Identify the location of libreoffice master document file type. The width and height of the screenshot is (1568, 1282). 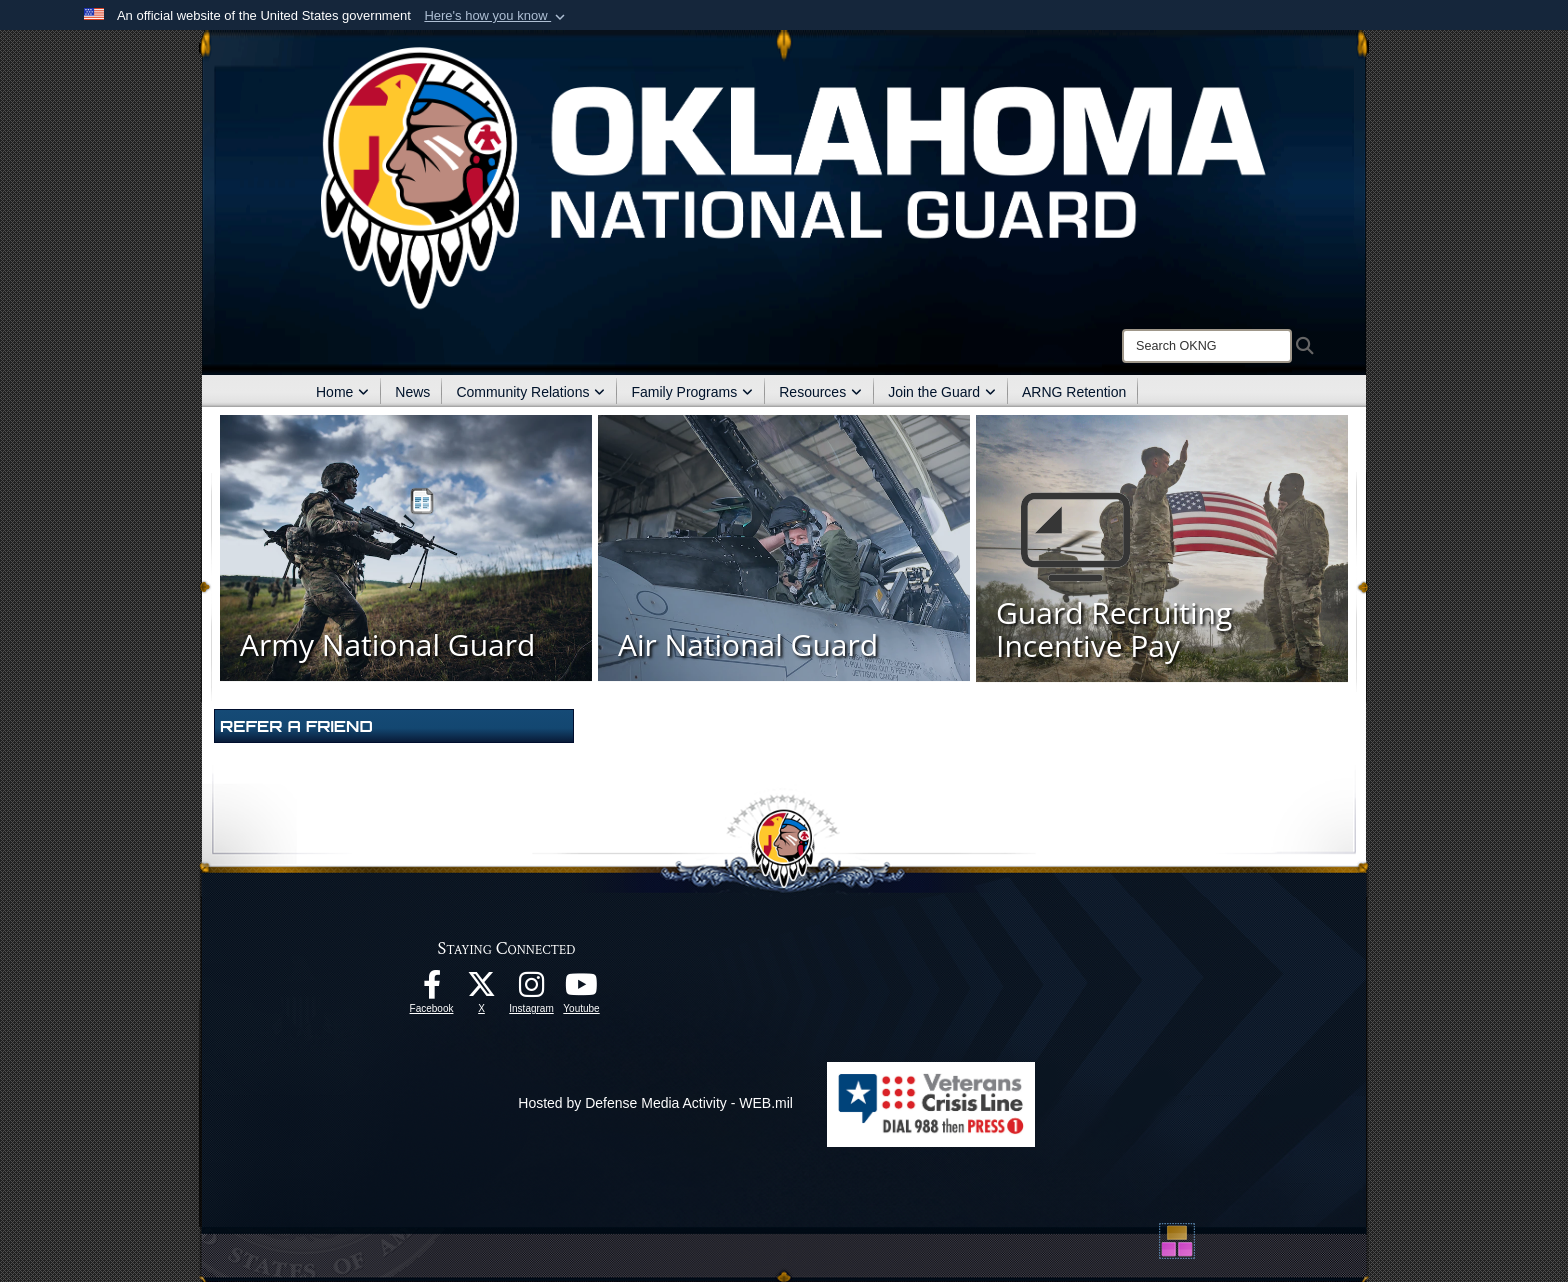
(422, 501).